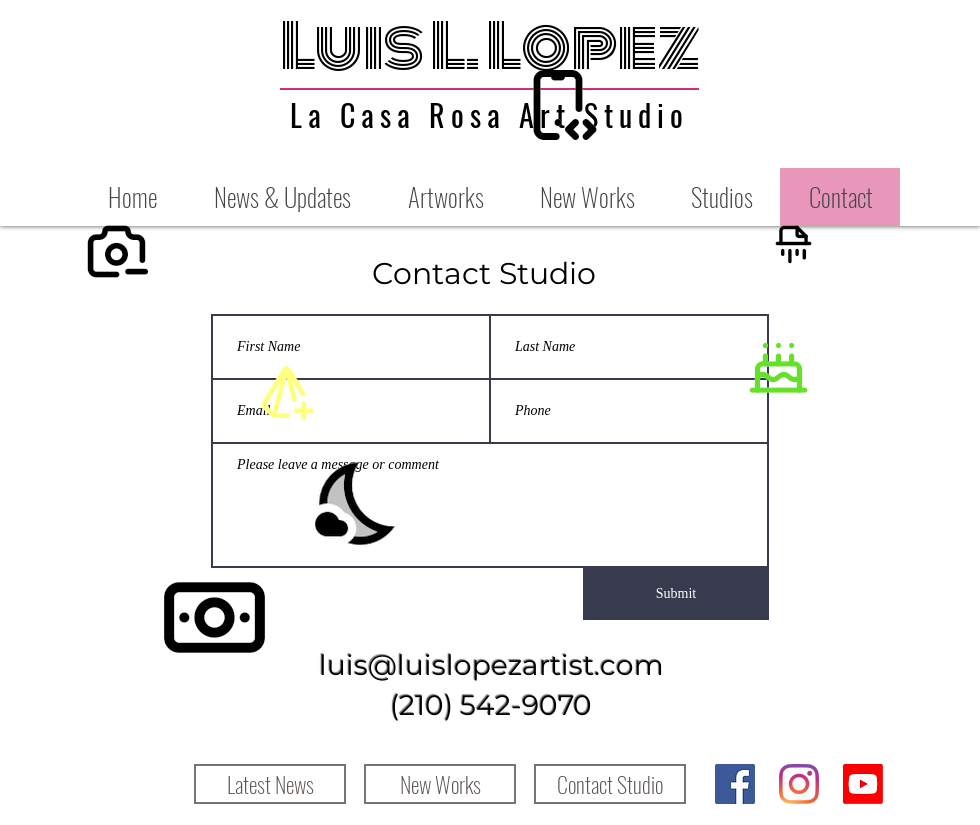 Image resolution: width=980 pixels, height=825 pixels. What do you see at coordinates (360, 503) in the screenshot?
I see `toggle dark mode or night theme` at bounding box center [360, 503].